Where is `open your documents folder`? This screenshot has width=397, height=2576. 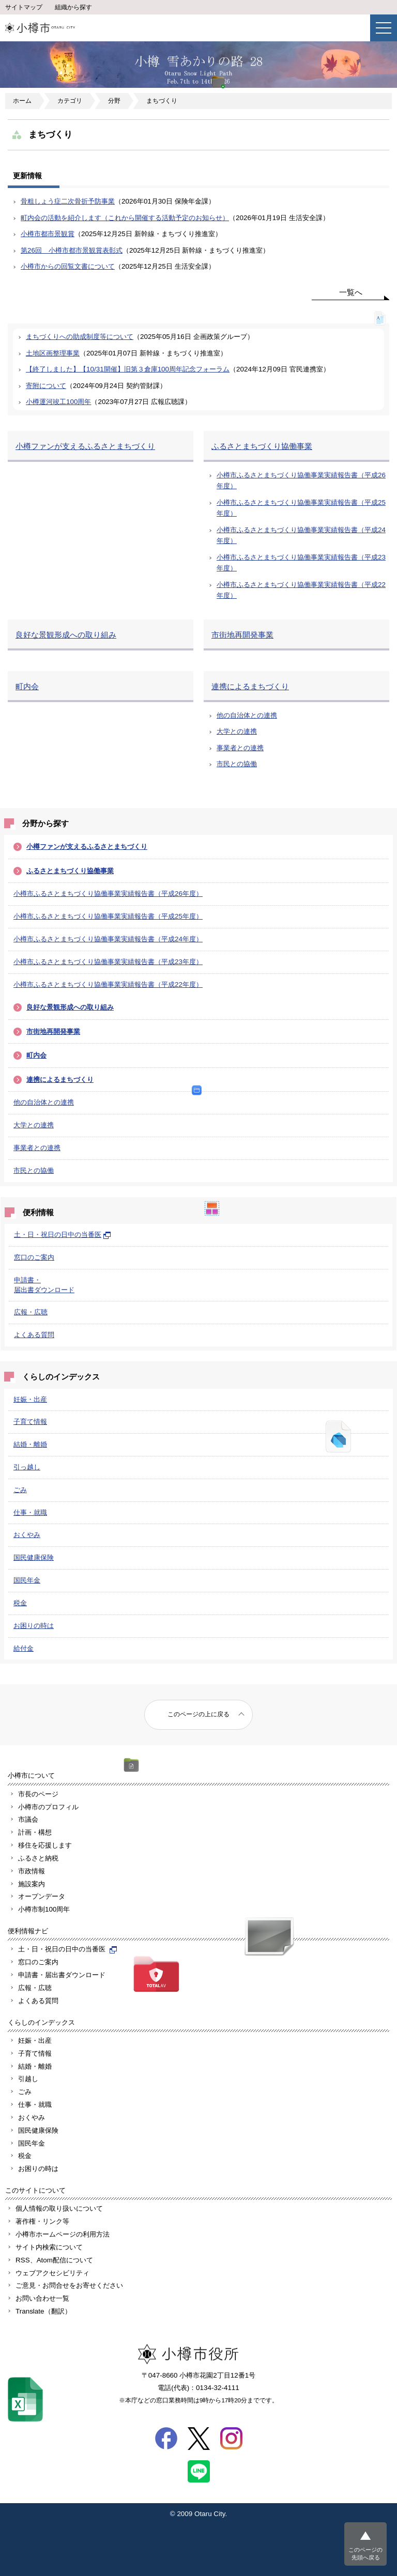 open your documents folder is located at coordinates (131, 1765).